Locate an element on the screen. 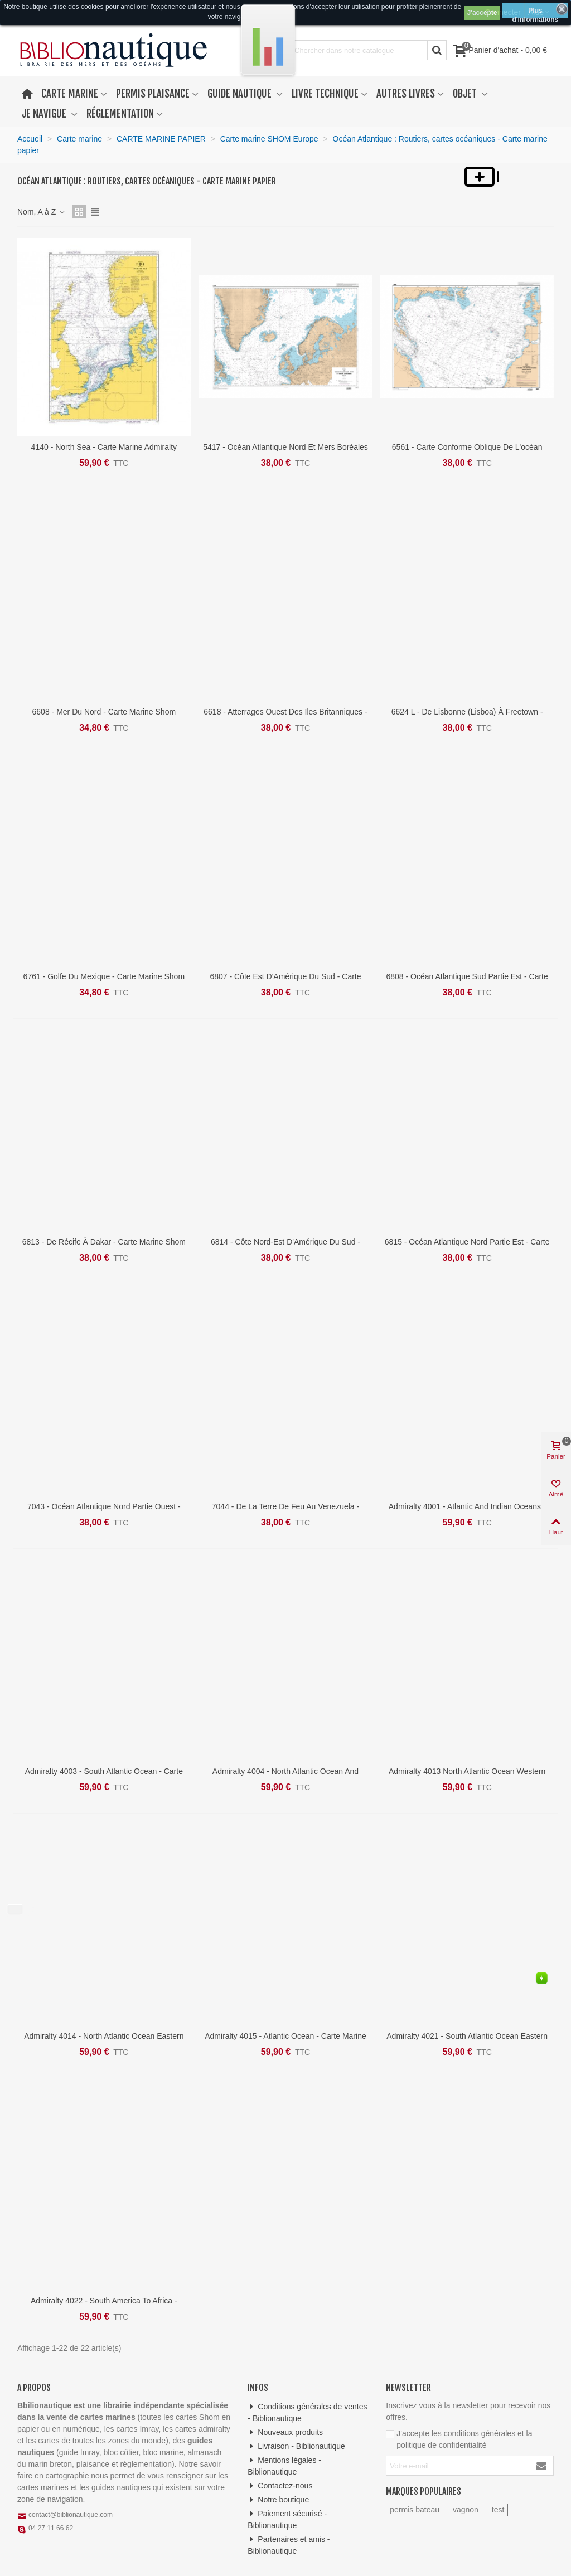 The width and height of the screenshot is (571, 2576). indicates battery level at 60% charge is located at coordinates (20, 1909).